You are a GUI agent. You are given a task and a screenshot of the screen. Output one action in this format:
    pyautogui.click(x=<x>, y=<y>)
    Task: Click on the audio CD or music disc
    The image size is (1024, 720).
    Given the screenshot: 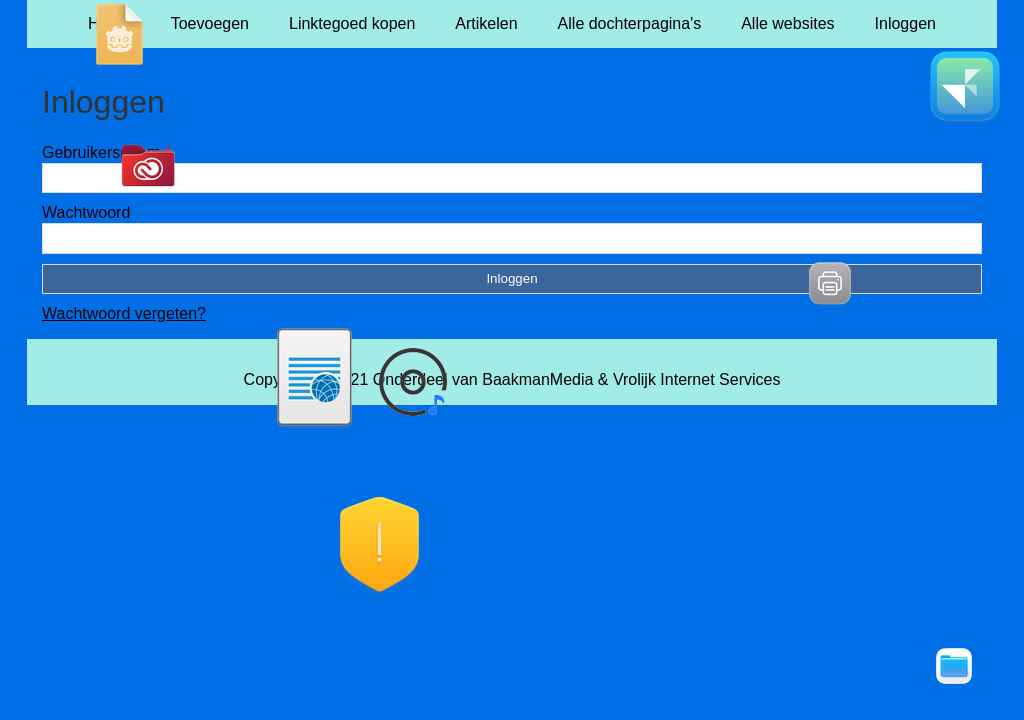 What is the action you would take?
    pyautogui.click(x=413, y=382)
    